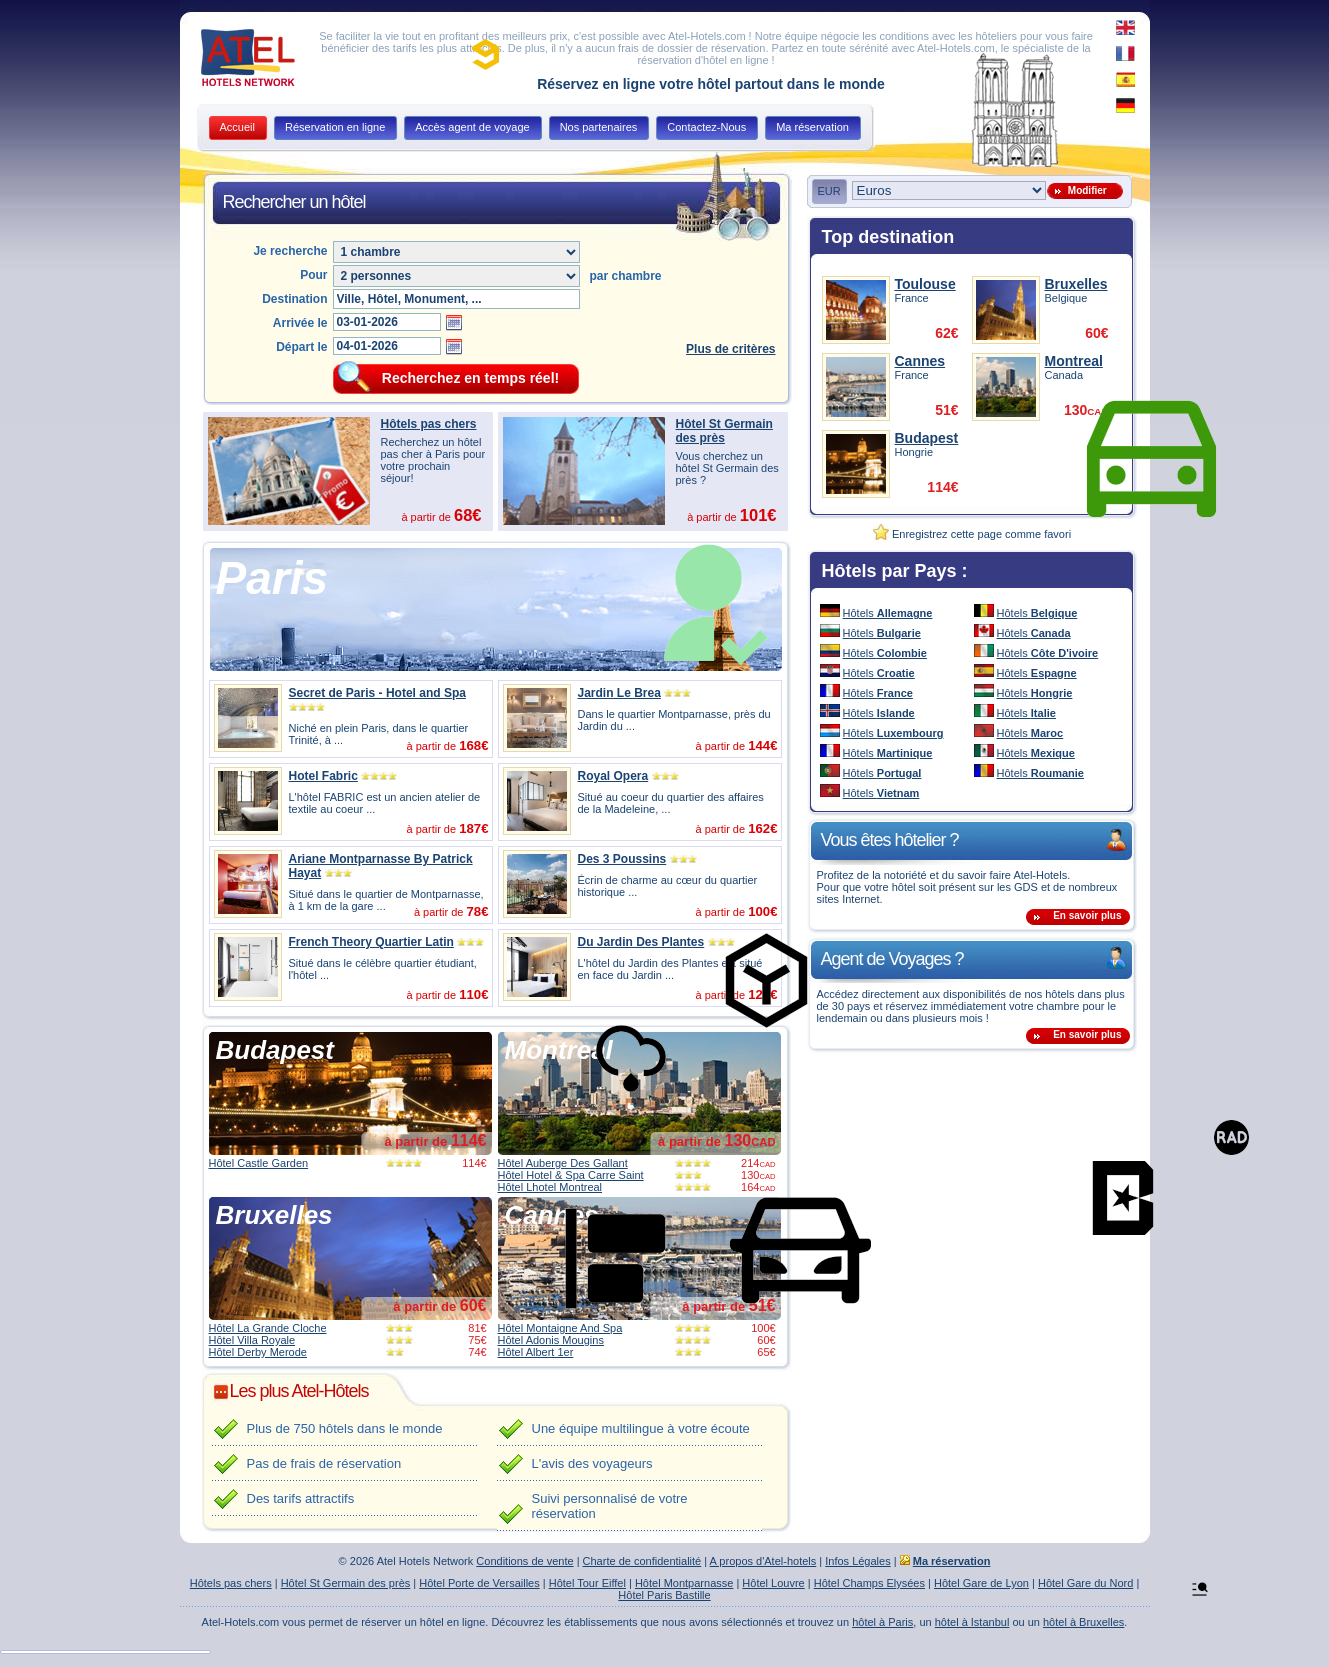 This screenshot has width=1329, height=1667. What do you see at coordinates (1199, 1589) in the screenshot?
I see `search within menu options` at bounding box center [1199, 1589].